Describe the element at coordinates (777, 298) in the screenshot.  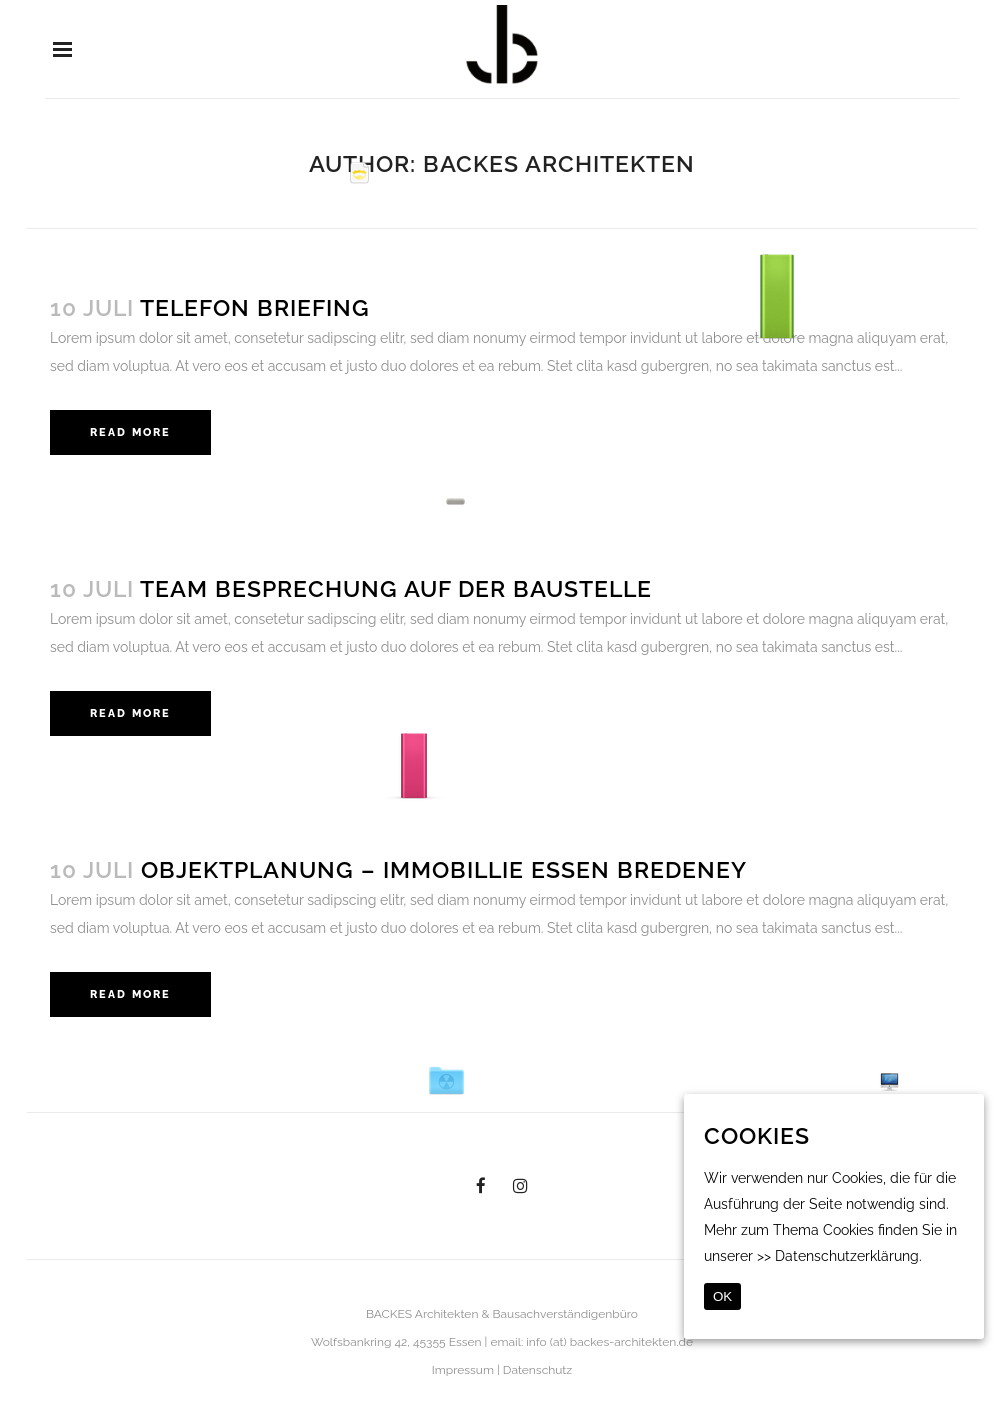
I see `iPod nano device connected` at that location.